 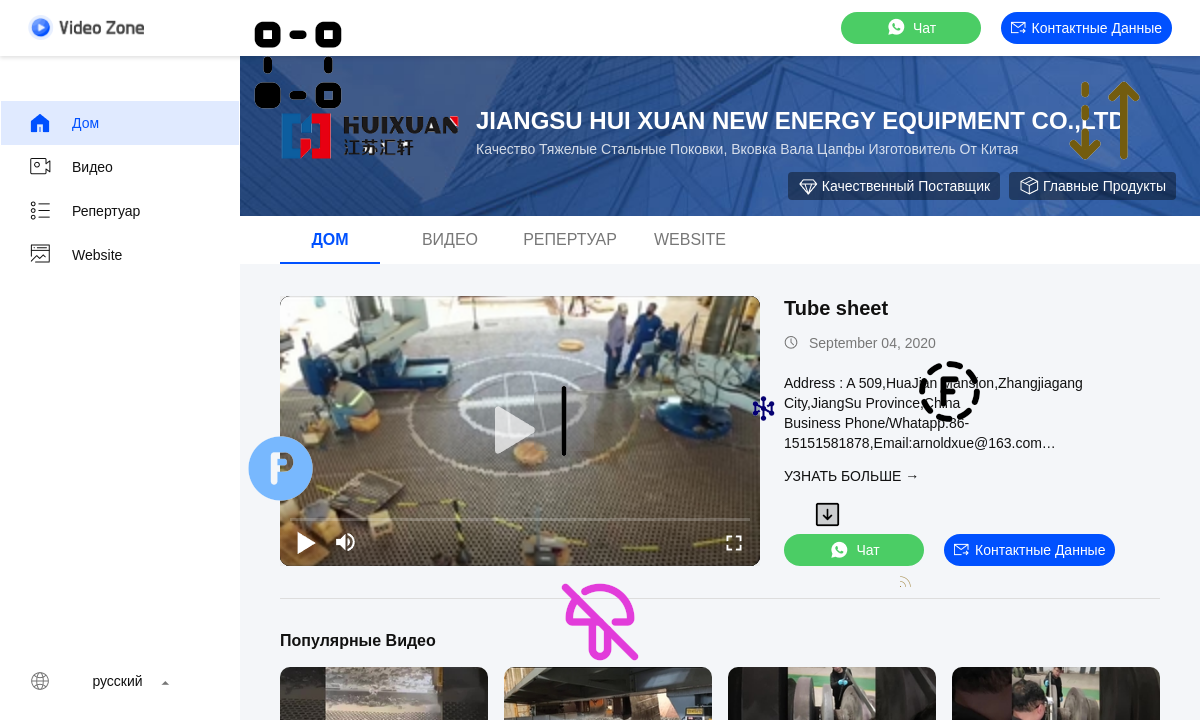 I want to click on visual separator between UI elements, so click(x=564, y=421).